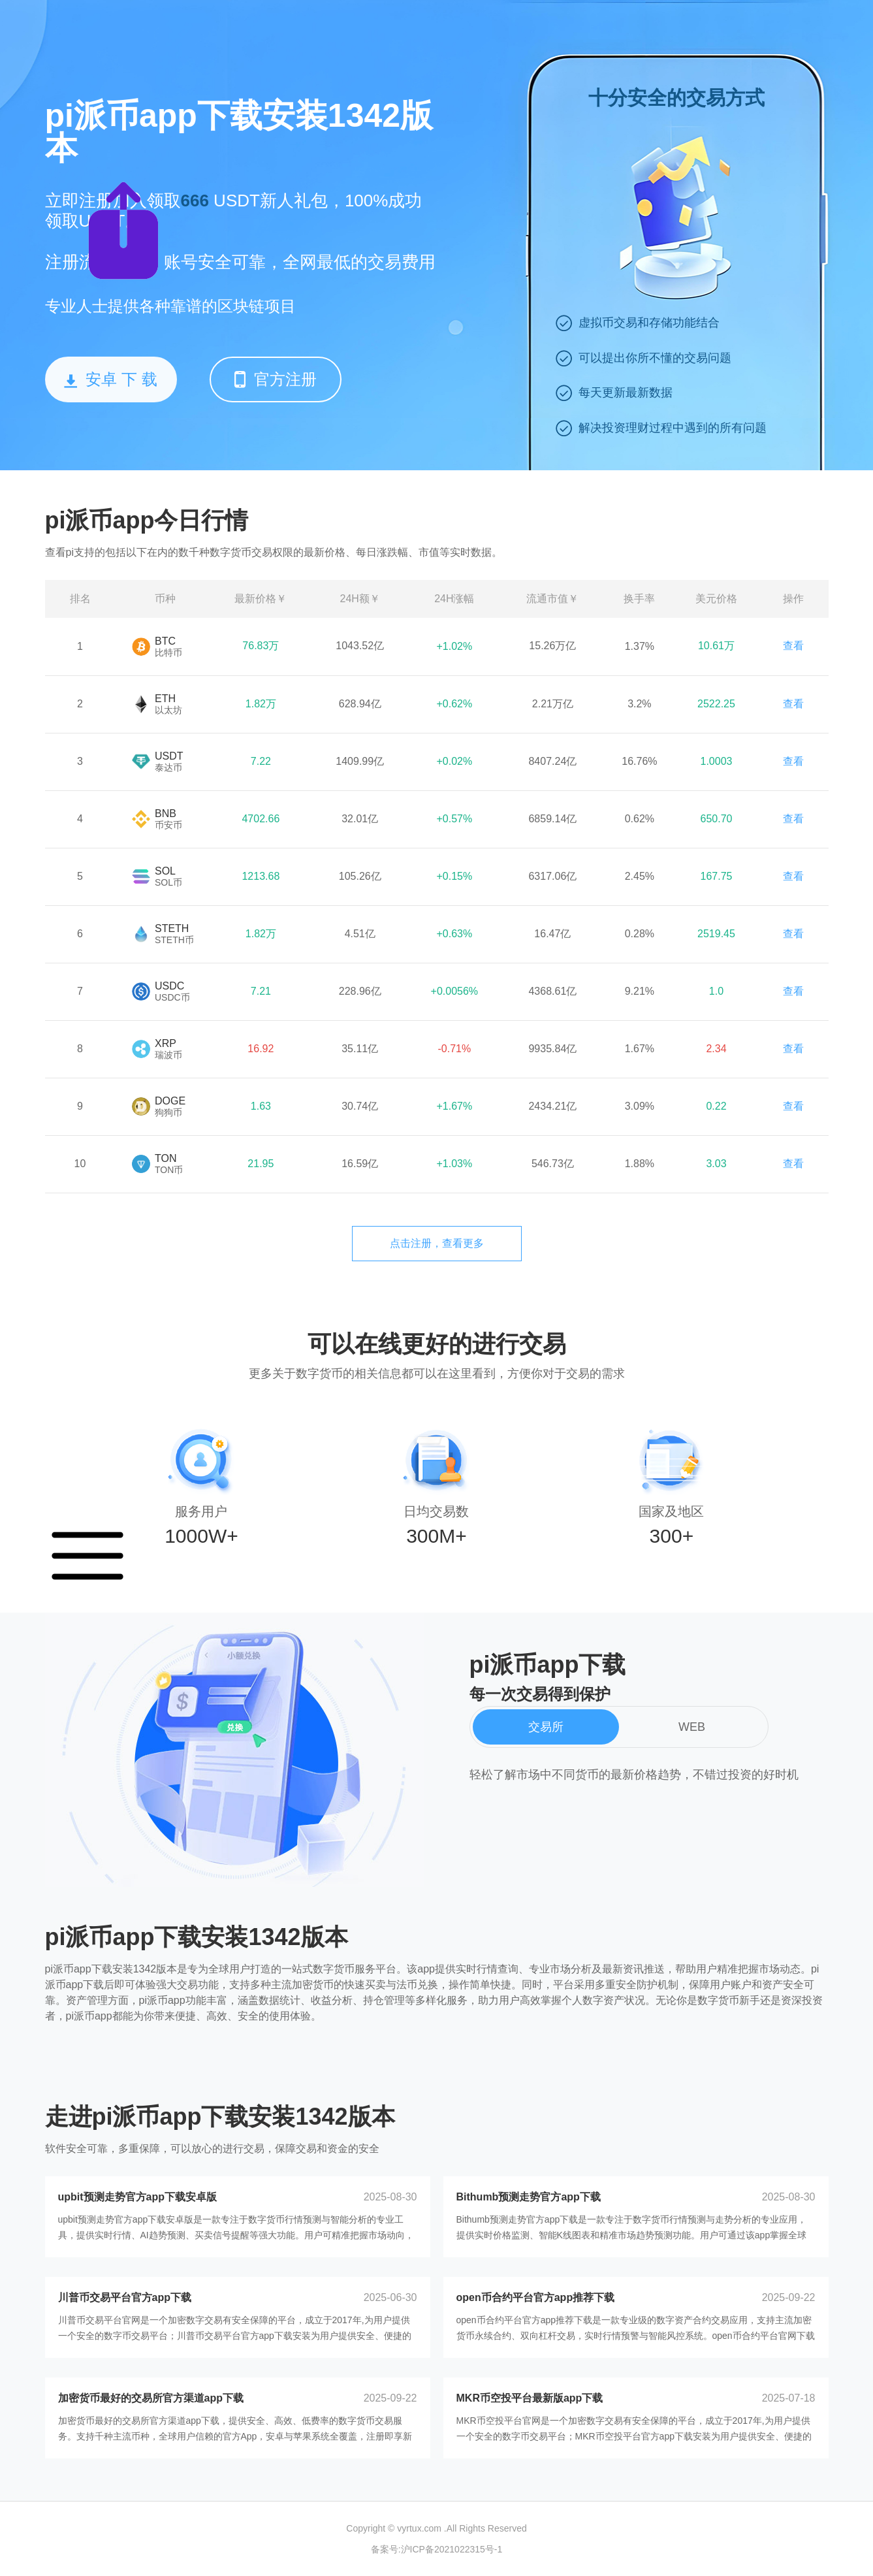 This screenshot has height=2576, width=873. Describe the element at coordinates (123, 231) in the screenshot. I see `share content to another app or service` at that location.